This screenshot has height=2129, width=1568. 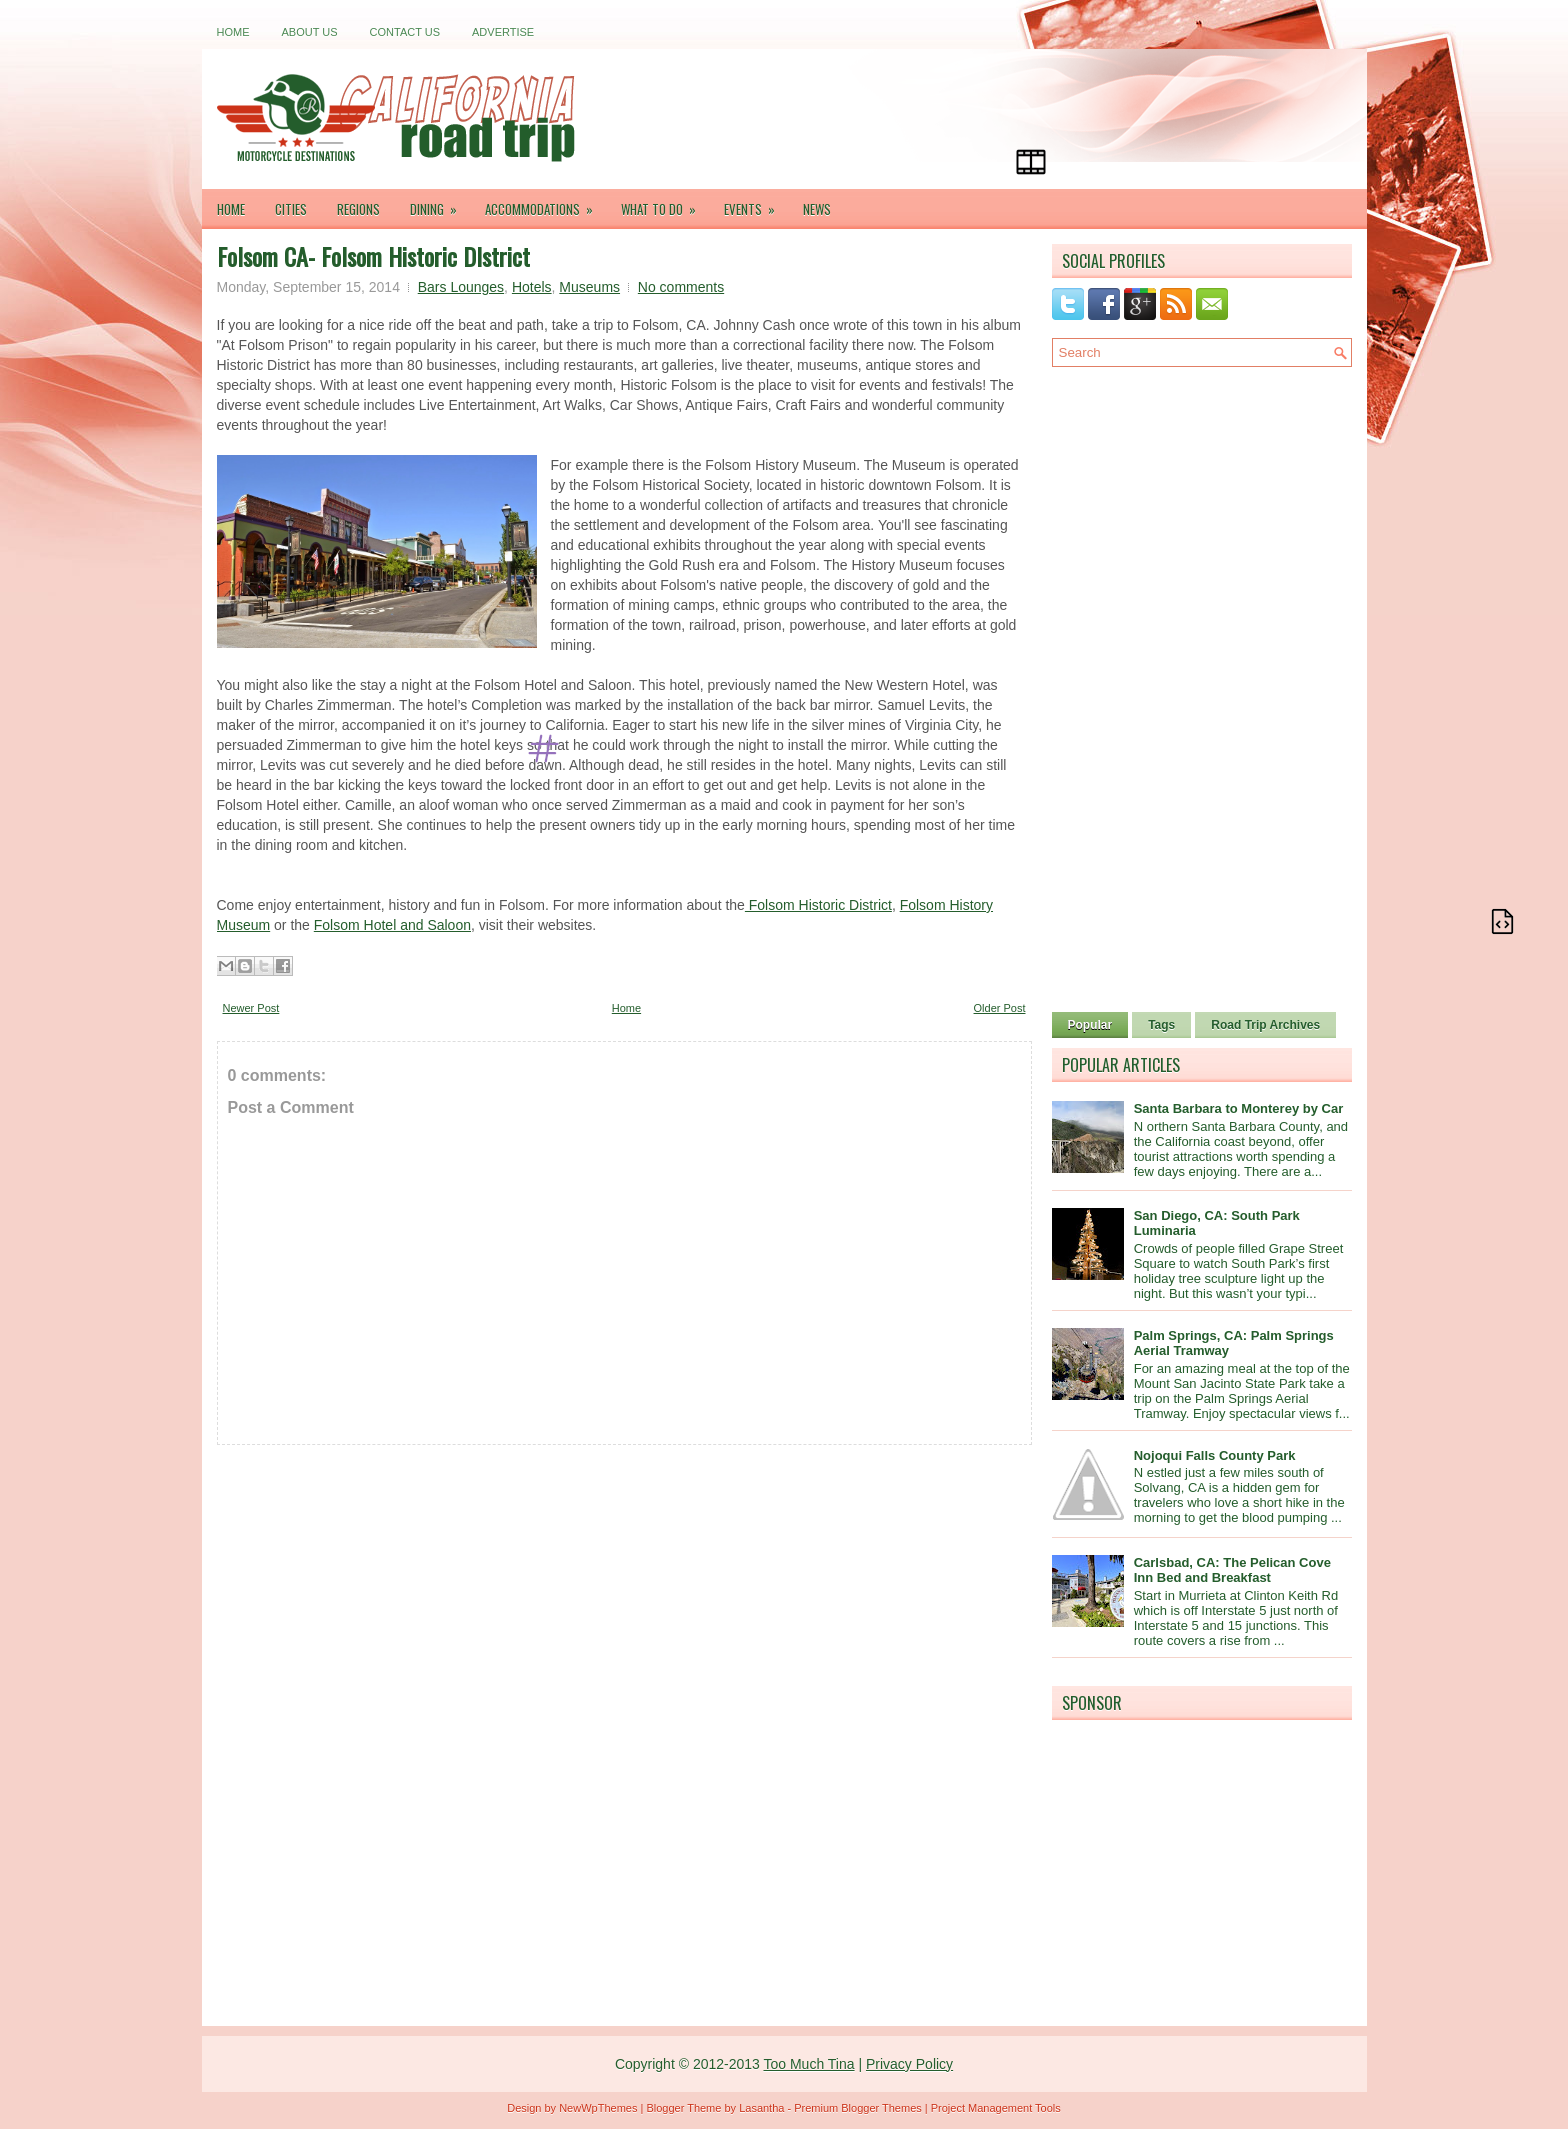 What do you see at coordinates (1502, 921) in the screenshot?
I see `view source code file` at bounding box center [1502, 921].